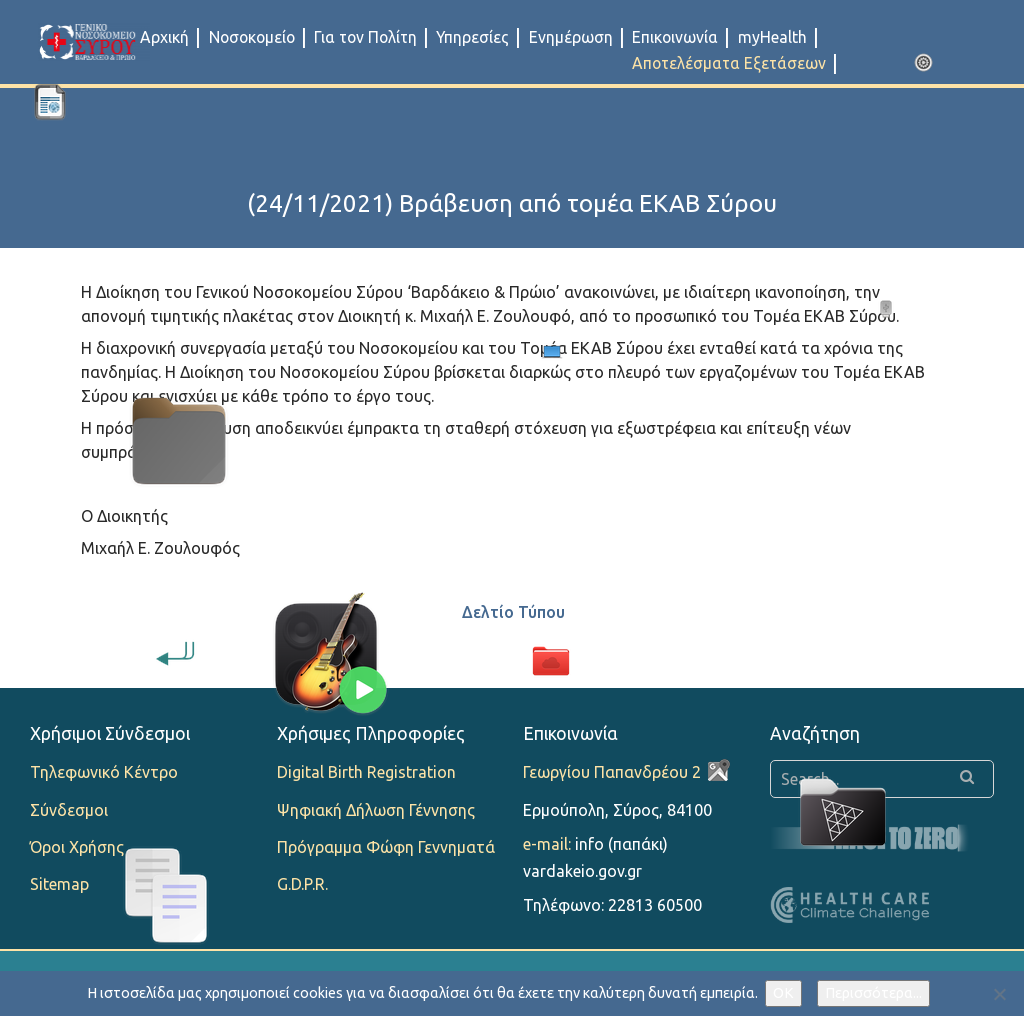 Image resolution: width=1024 pixels, height=1016 pixels. I want to click on play audio in GarageBand, so click(326, 654).